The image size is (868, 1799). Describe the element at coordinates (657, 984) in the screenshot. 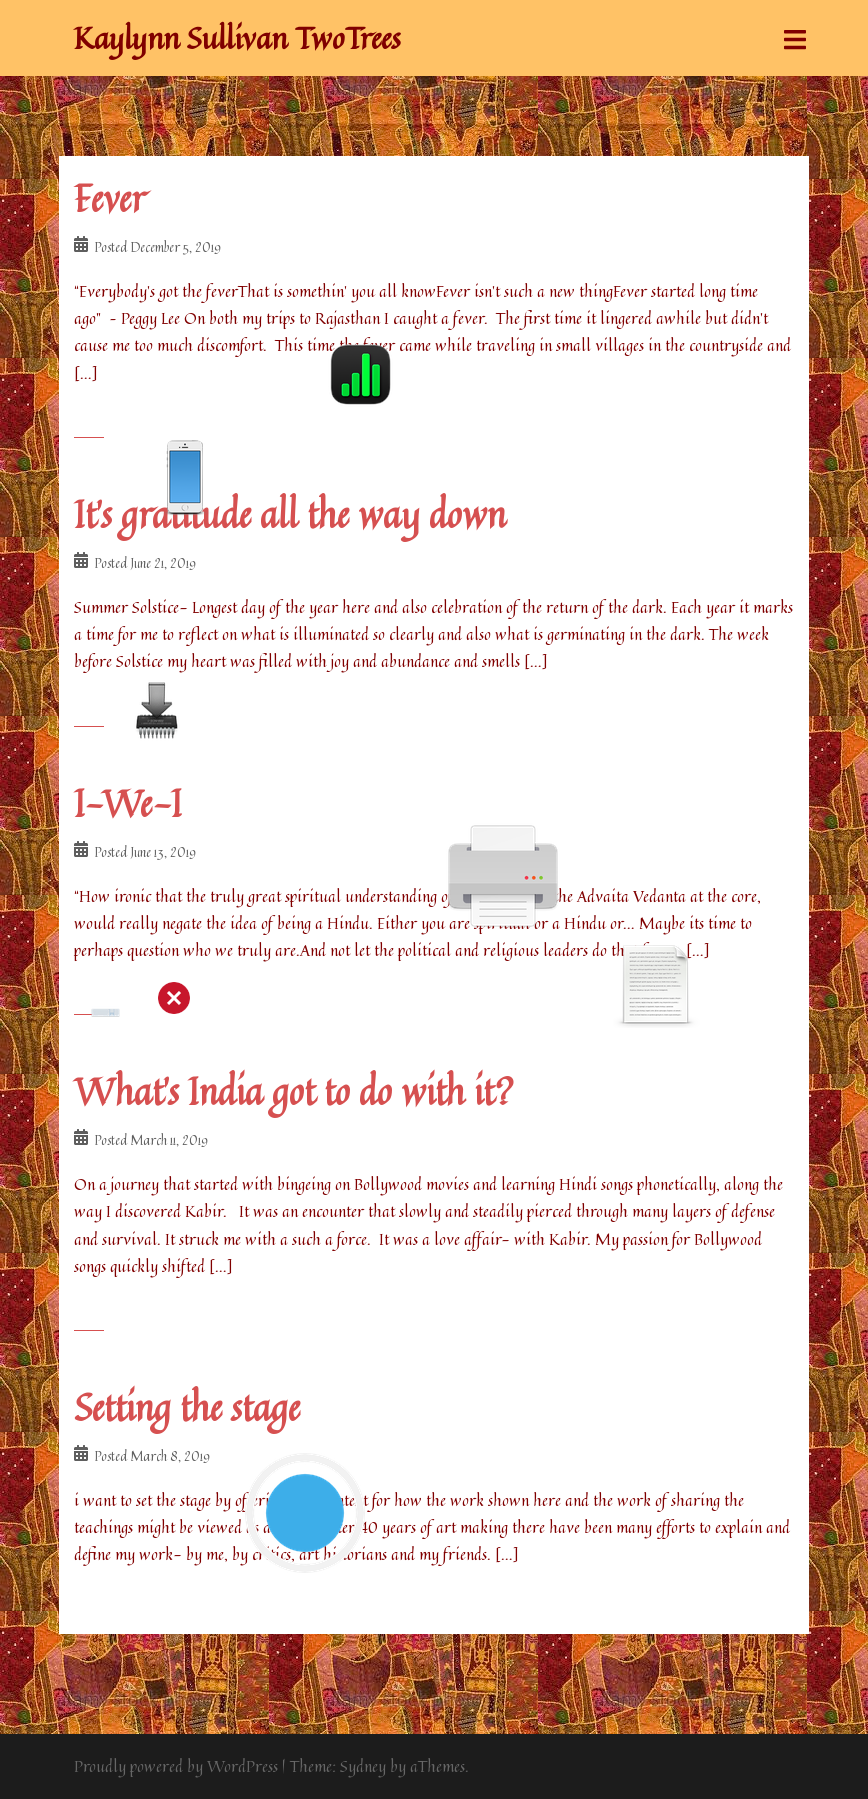

I see `a plain text file or document` at that location.